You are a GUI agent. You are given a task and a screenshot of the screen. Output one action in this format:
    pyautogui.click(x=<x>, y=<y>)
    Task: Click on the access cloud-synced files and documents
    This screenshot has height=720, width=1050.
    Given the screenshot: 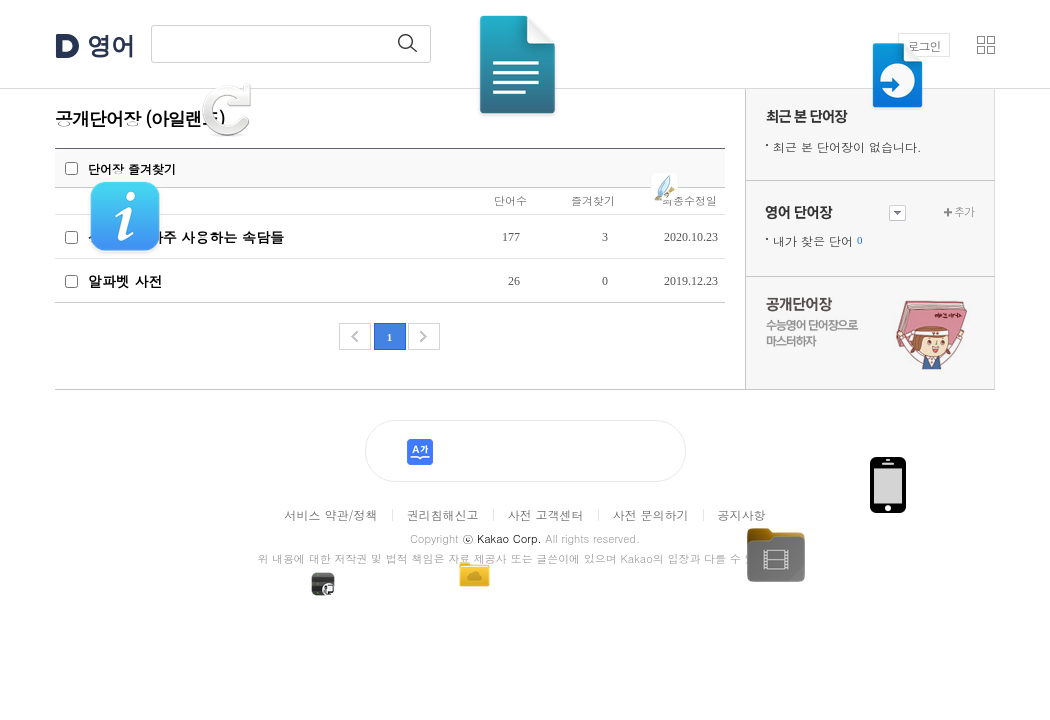 What is the action you would take?
    pyautogui.click(x=474, y=574)
    